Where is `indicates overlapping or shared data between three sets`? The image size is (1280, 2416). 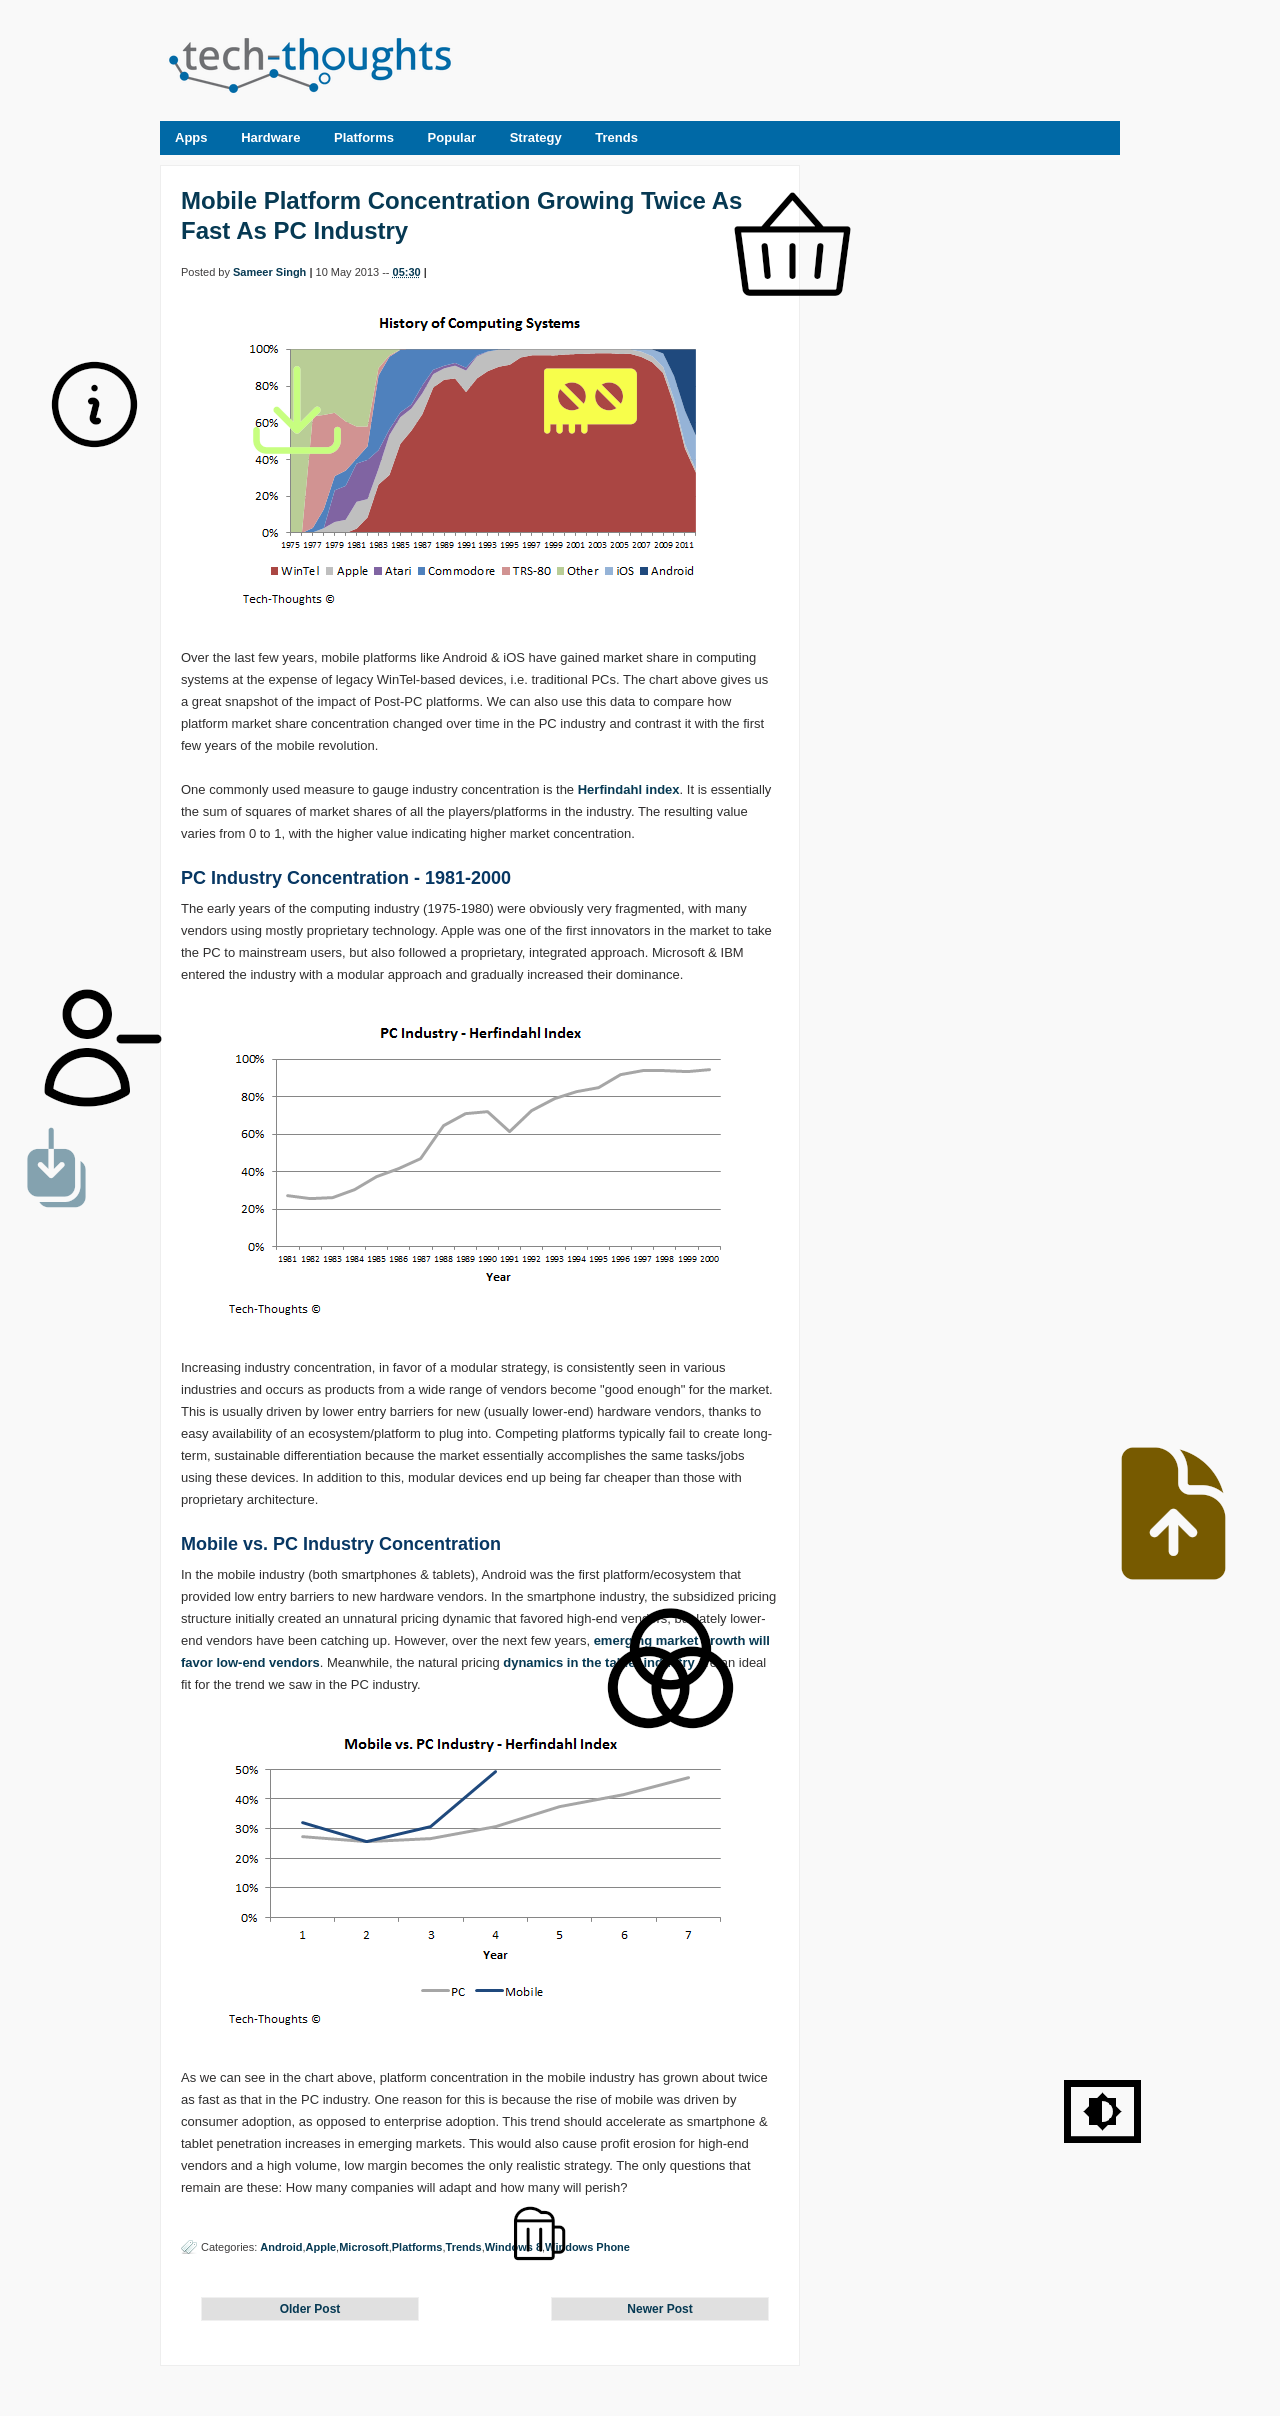 indicates overlapping or shared data between three sets is located at coordinates (670, 1670).